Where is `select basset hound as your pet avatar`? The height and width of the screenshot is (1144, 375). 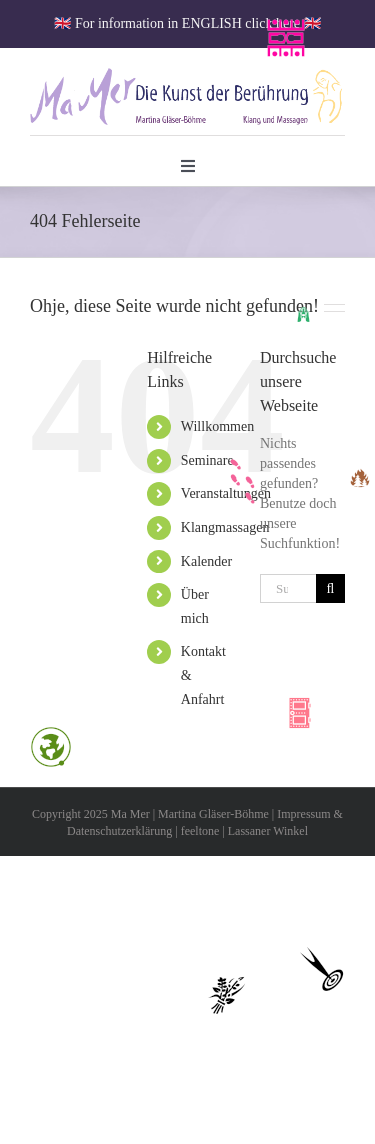
select basset hound as your pet avatar is located at coordinates (303, 314).